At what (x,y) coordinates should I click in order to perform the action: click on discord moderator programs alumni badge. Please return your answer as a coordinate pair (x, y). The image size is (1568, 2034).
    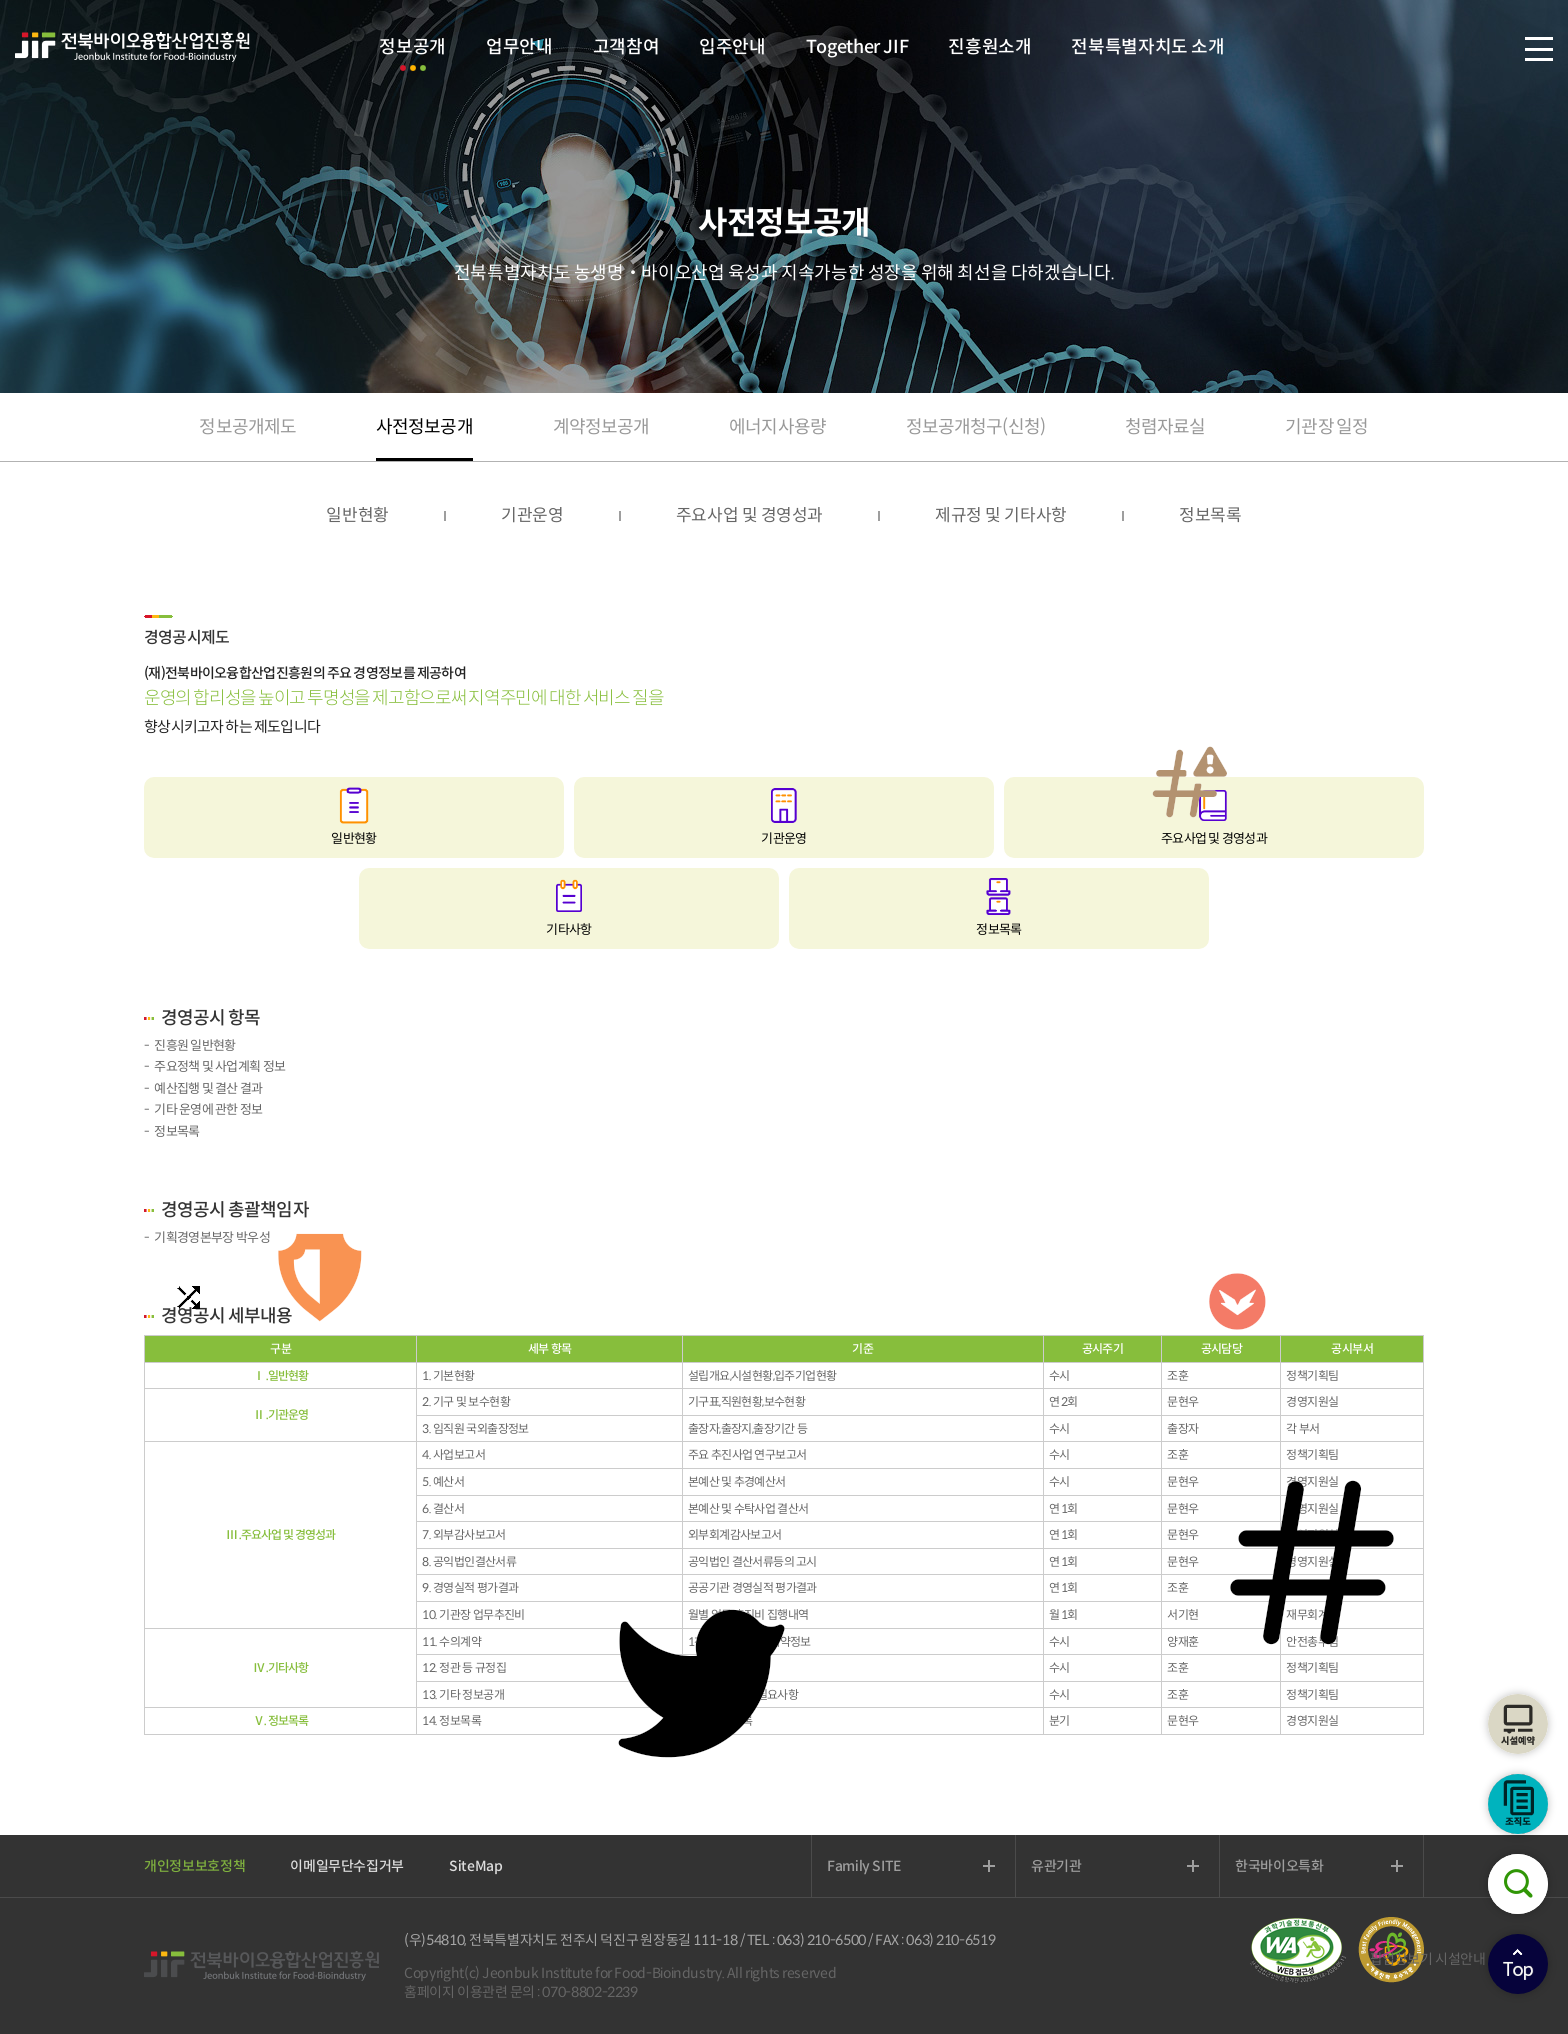
    Looking at the image, I should click on (320, 1277).